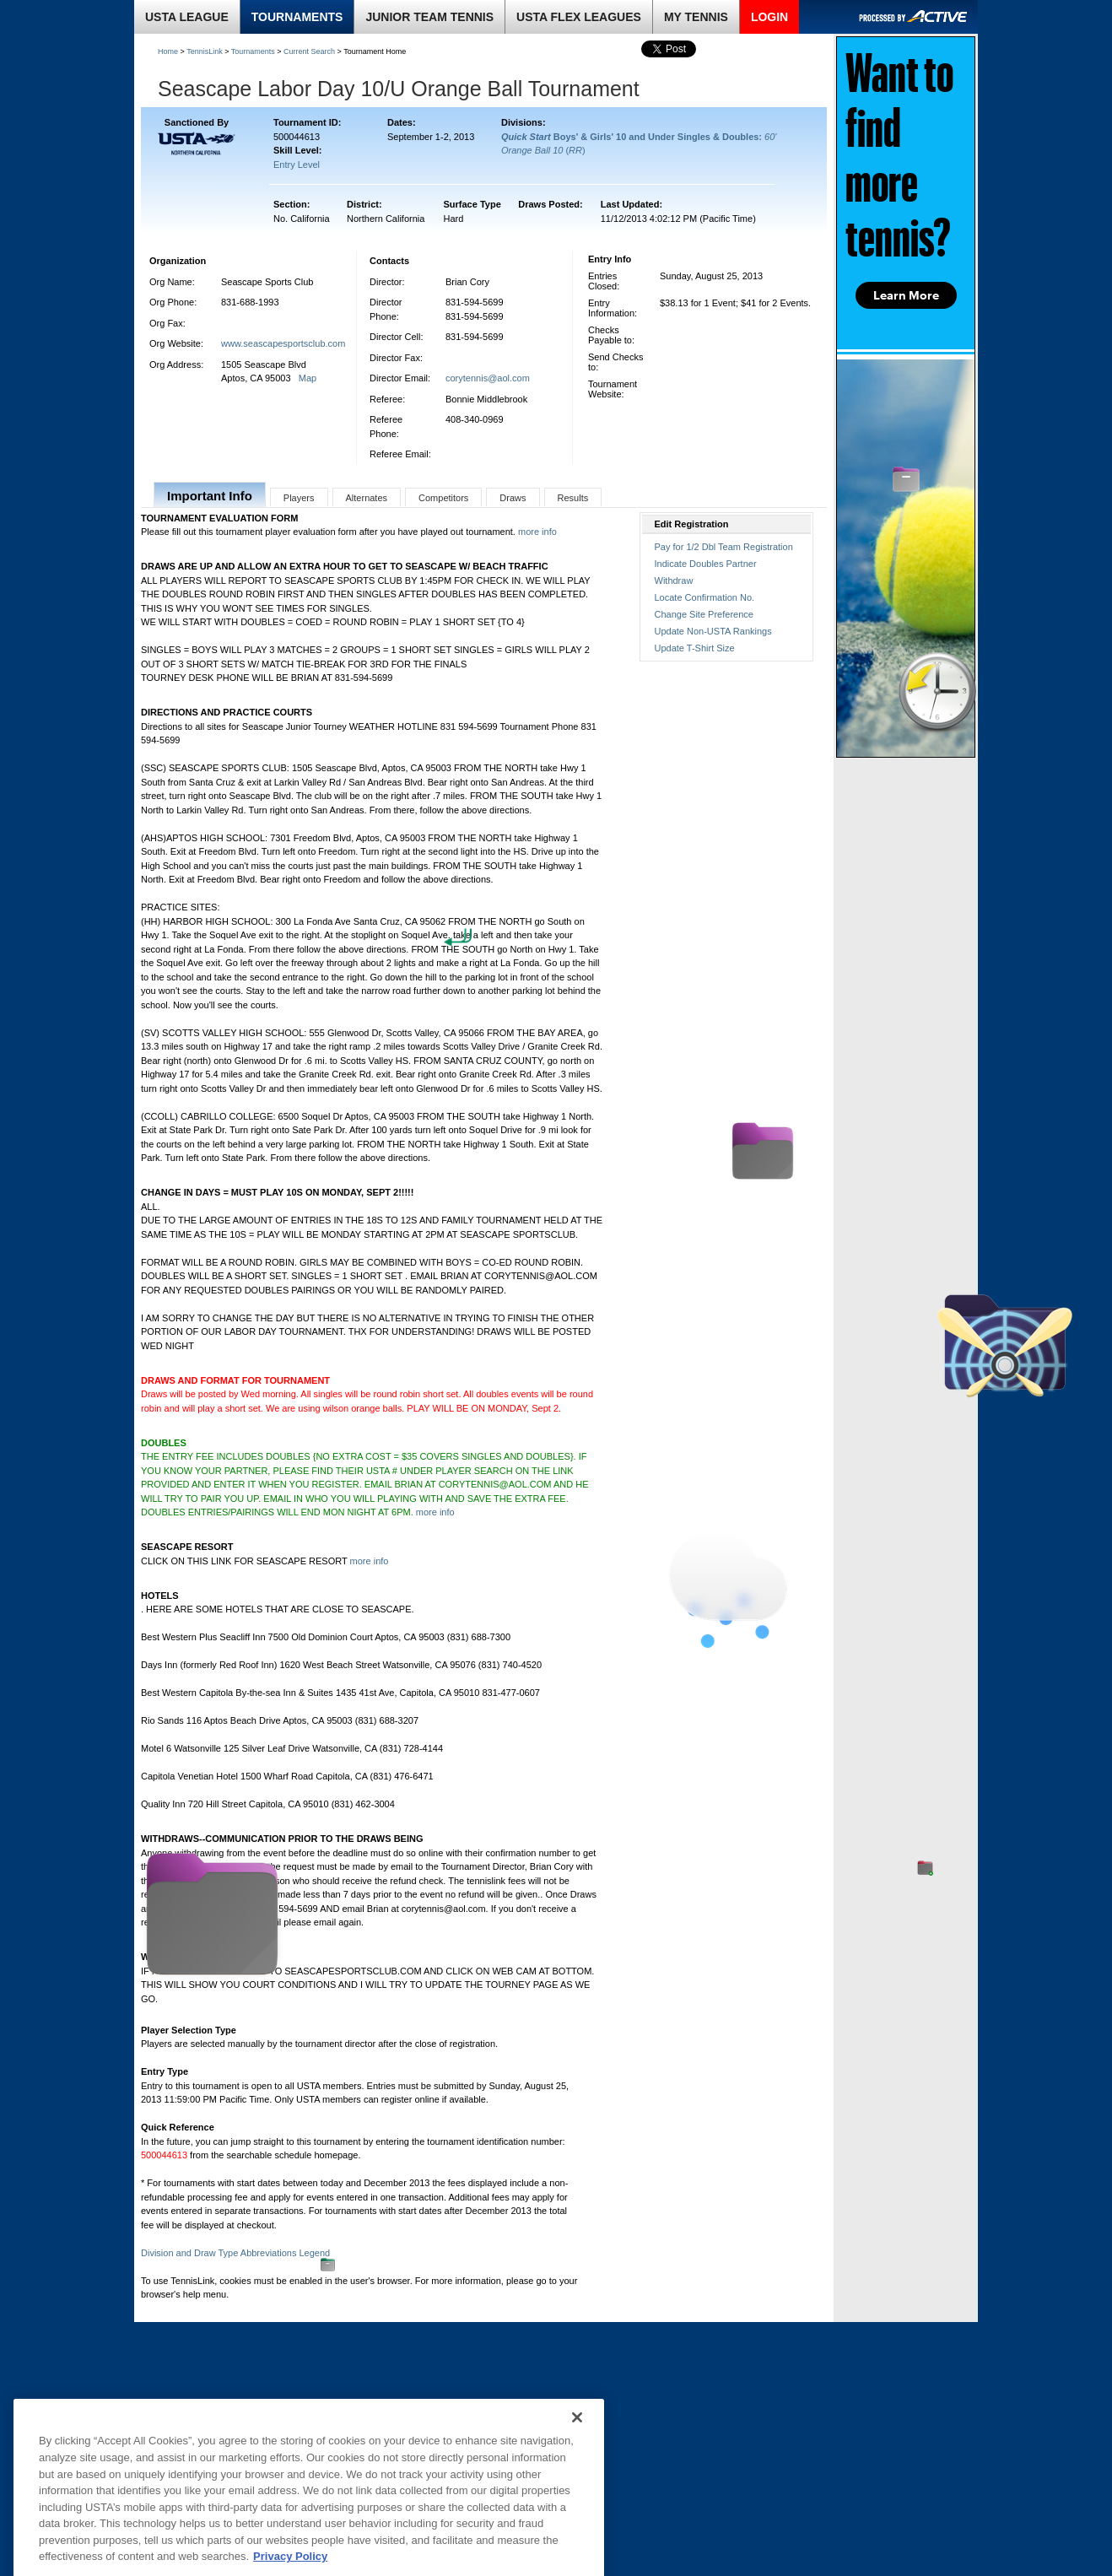 The width and height of the screenshot is (1112, 2576). What do you see at coordinates (457, 936) in the screenshot?
I see `reply to all recipients of an email` at bounding box center [457, 936].